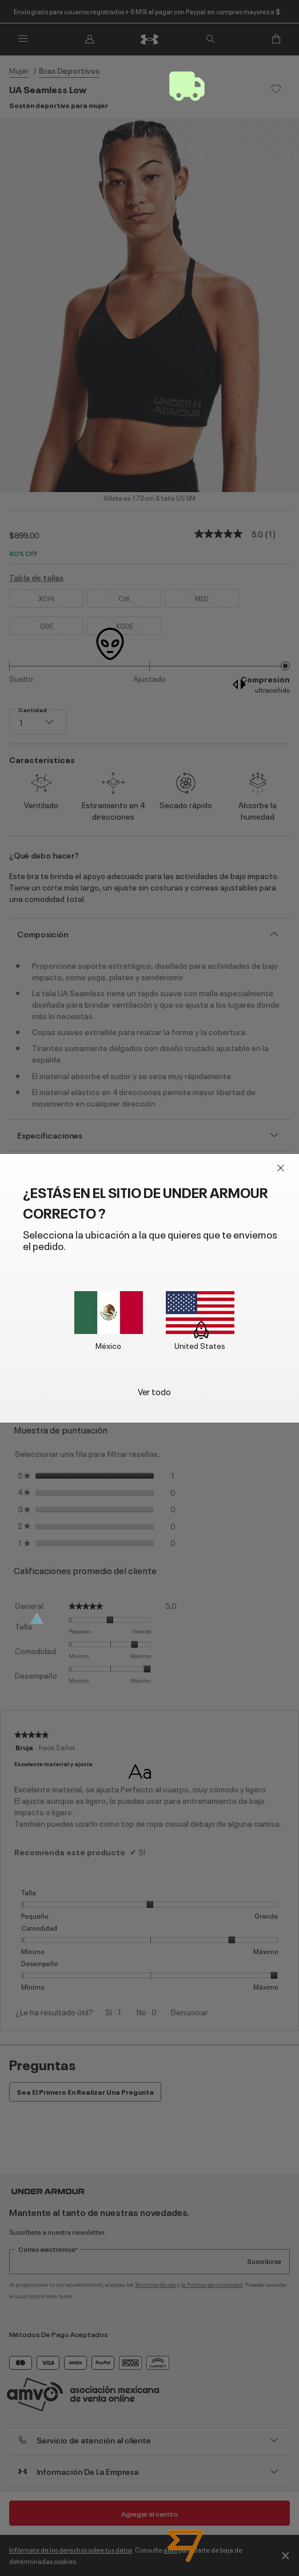 This screenshot has width=299, height=2576. Describe the element at coordinates (201, 1331) in the screenshot. I see `launch or deploy an application` at that location.